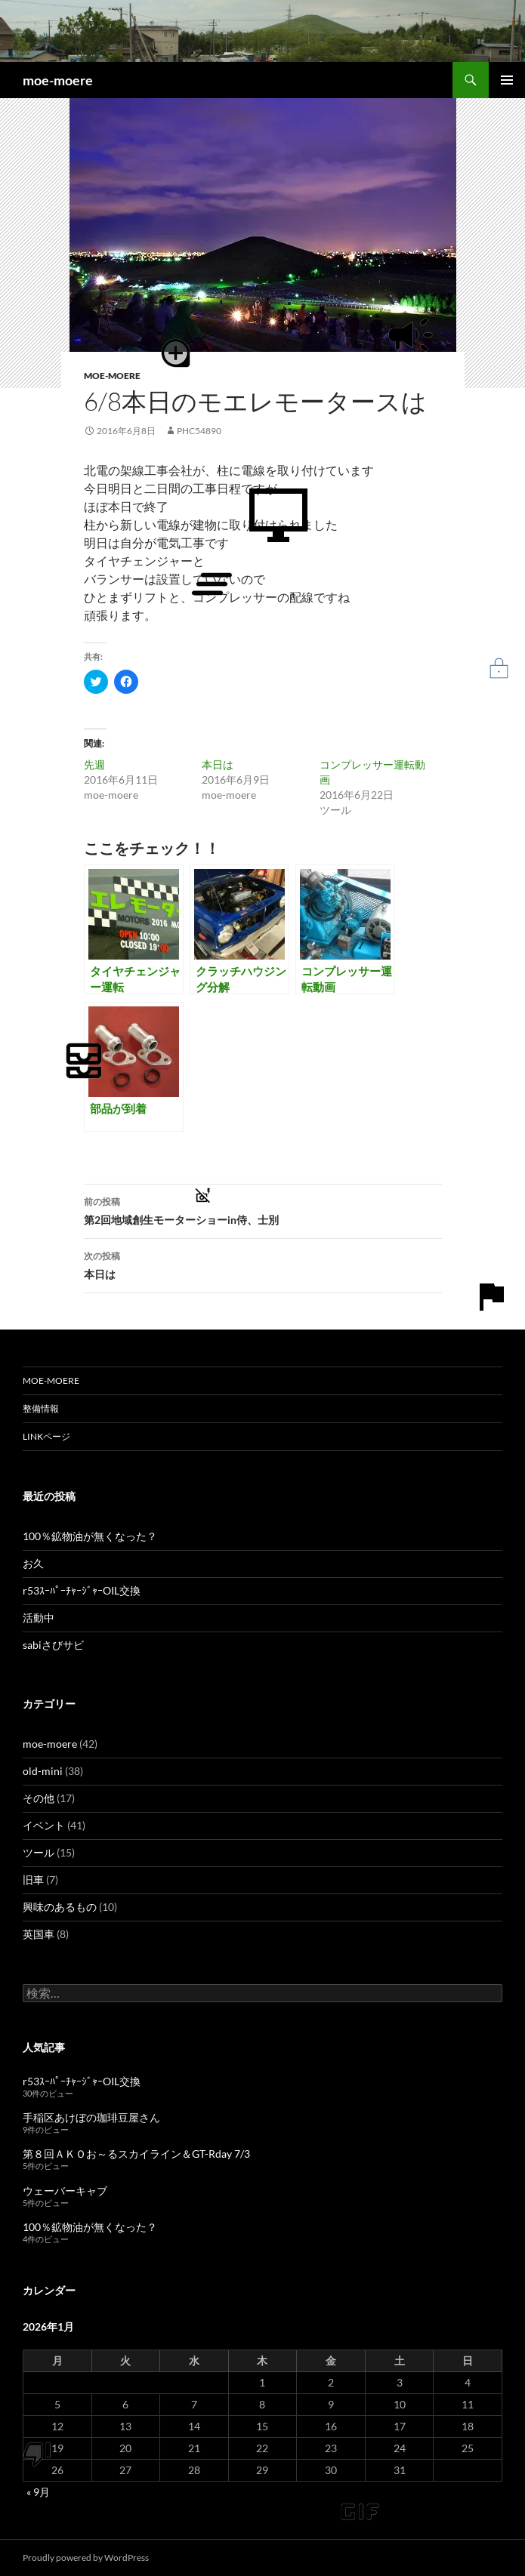 The height and width of the screenshot is (2576, 525). What do you see at coordinates (37, 2454) in the screenshot?
I see `dislike or downvote content` at bounding box center [37, 2454].